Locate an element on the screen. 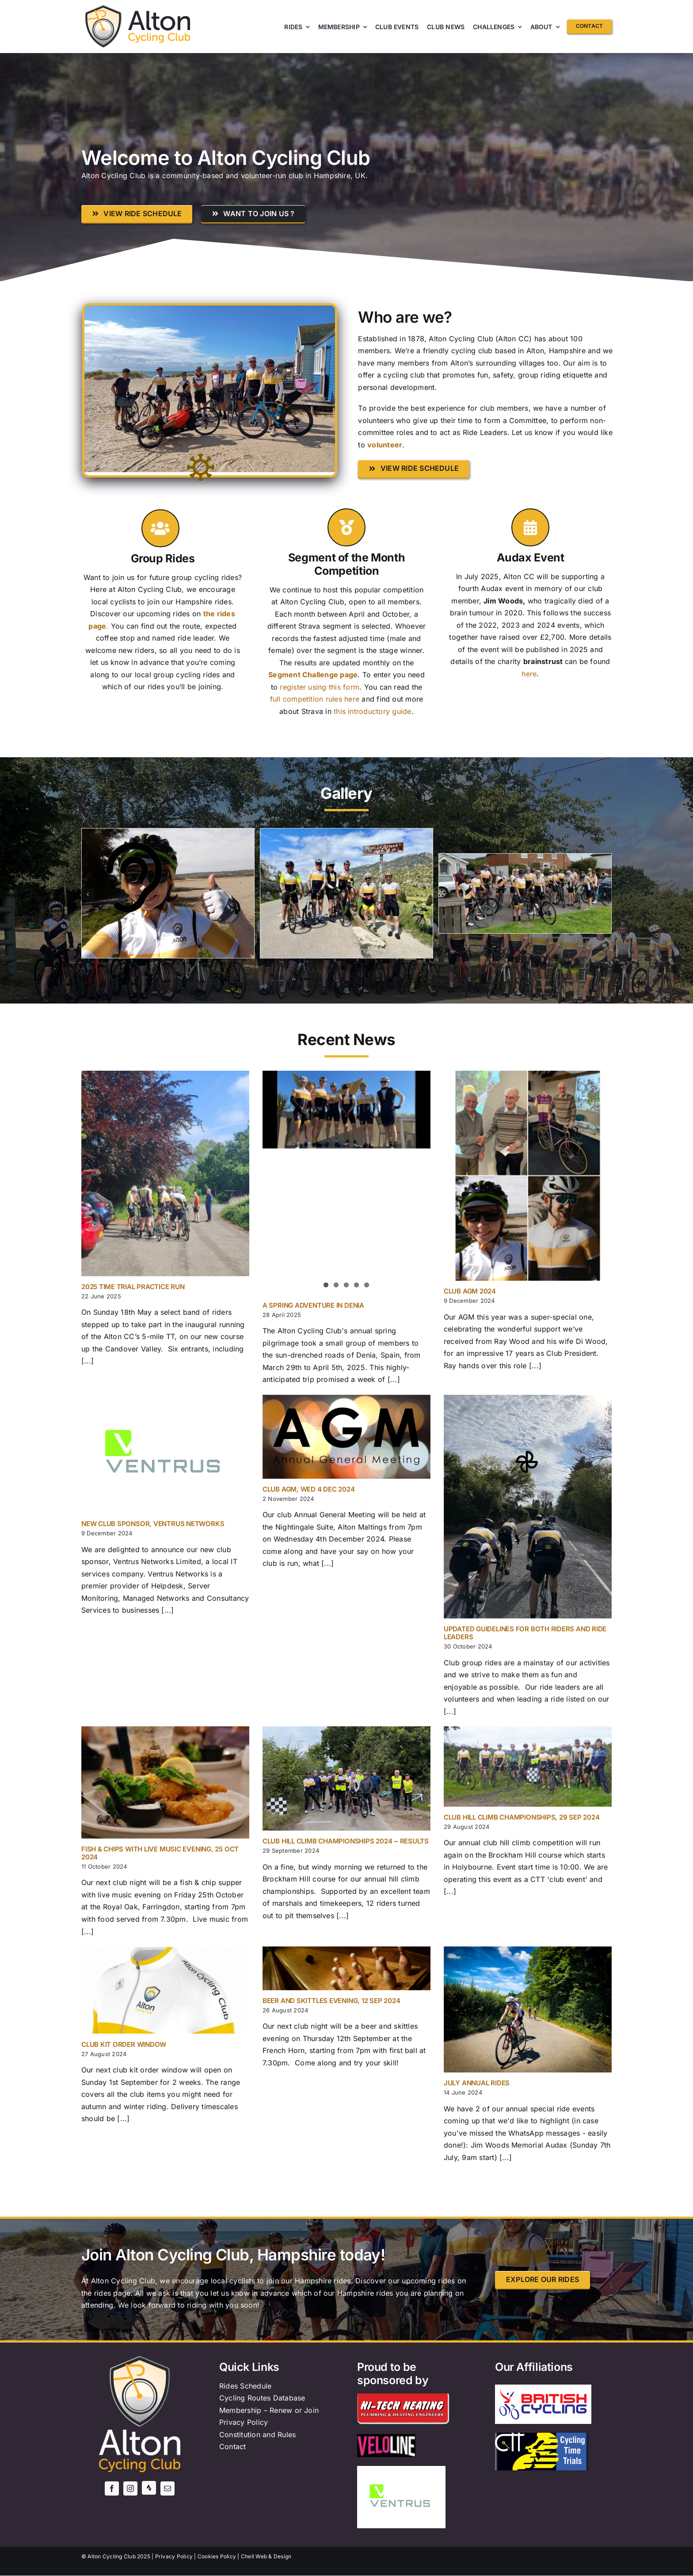  enable audio or listening features is located at coordinates (130, 877).